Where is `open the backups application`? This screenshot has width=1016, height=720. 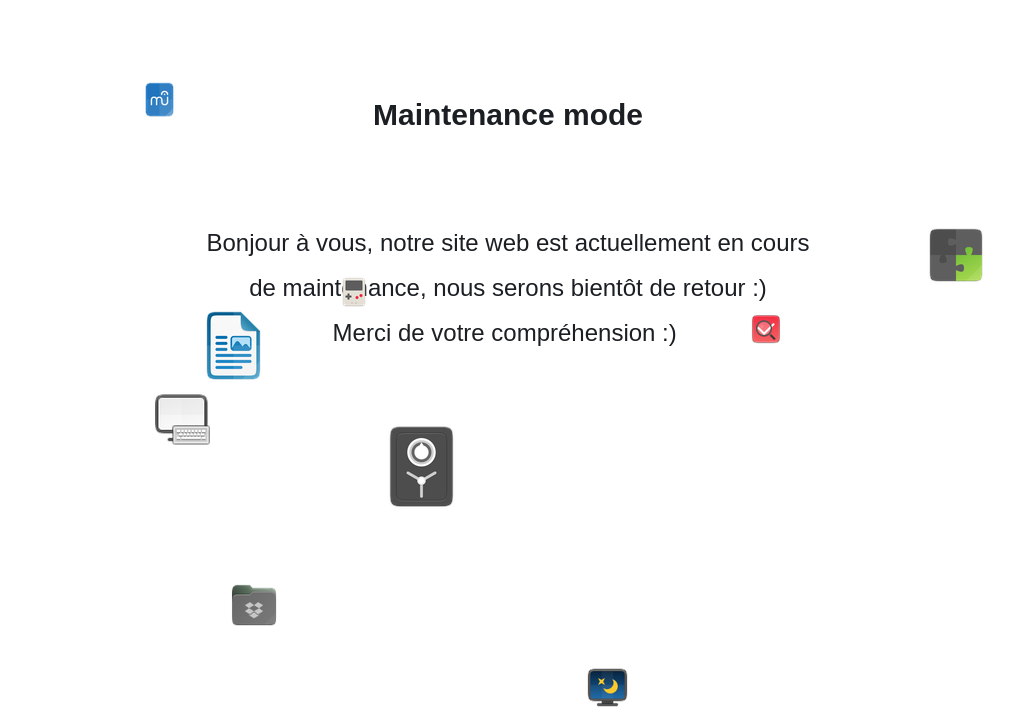 open the backups application is located at coordinates (421, 466).